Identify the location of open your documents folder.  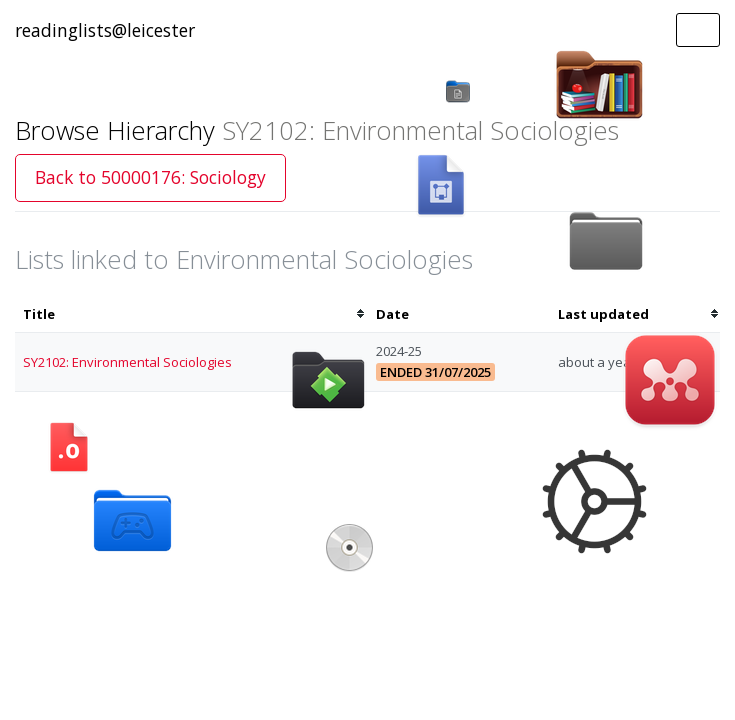
(458, 91).